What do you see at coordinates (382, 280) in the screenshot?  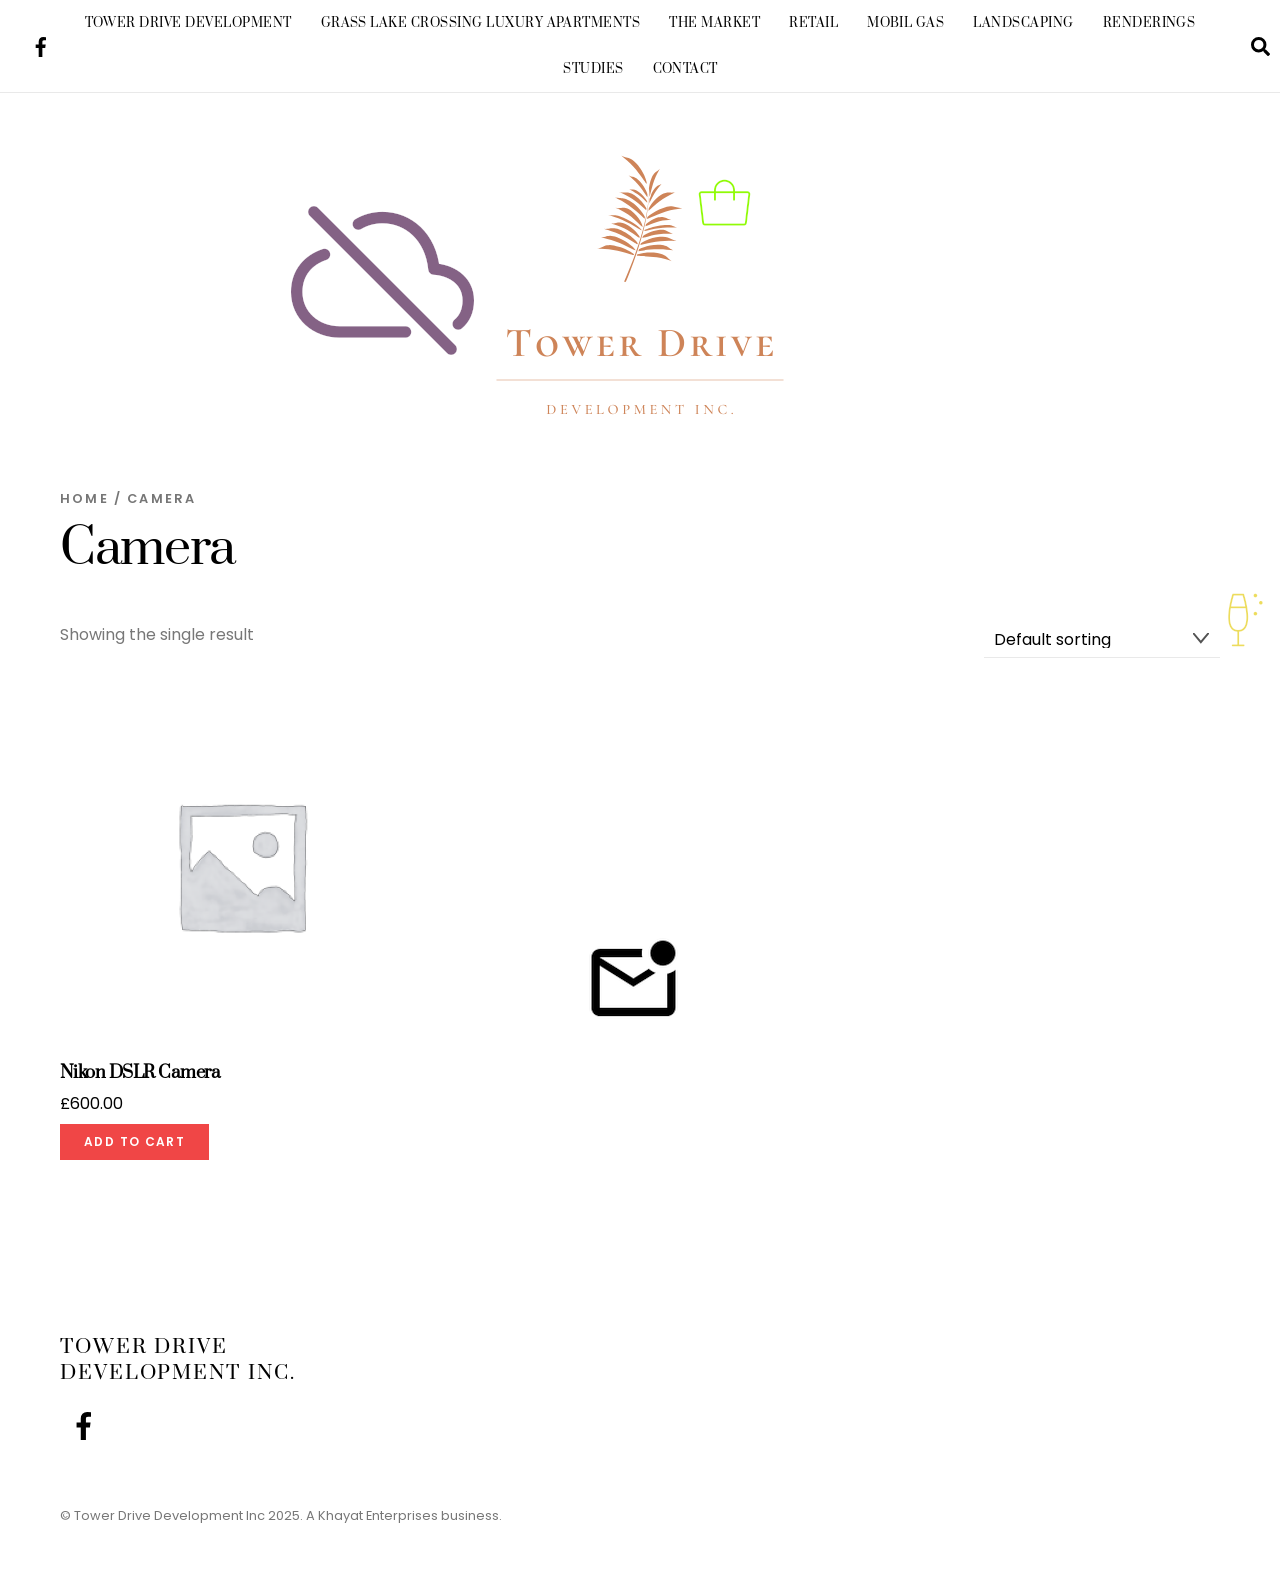 I see `indicates cloud storage is unavailable` at bounding box center [382, 280].